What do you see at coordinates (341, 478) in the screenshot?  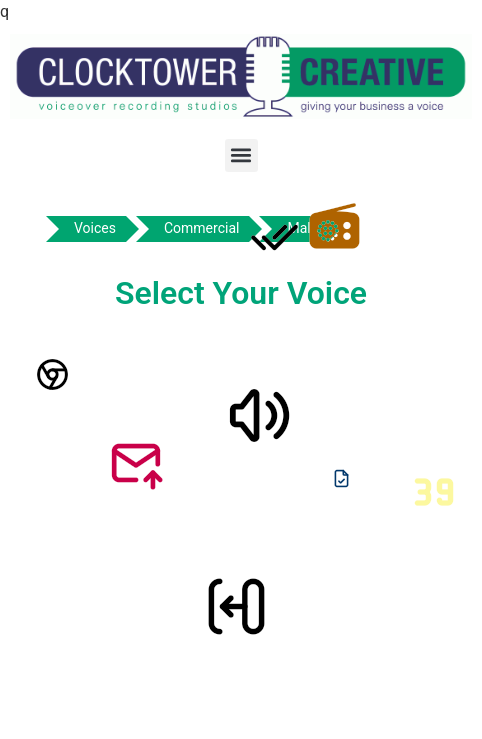 I see `file successfully uploaded or verified` at bounding box center [341, 478].